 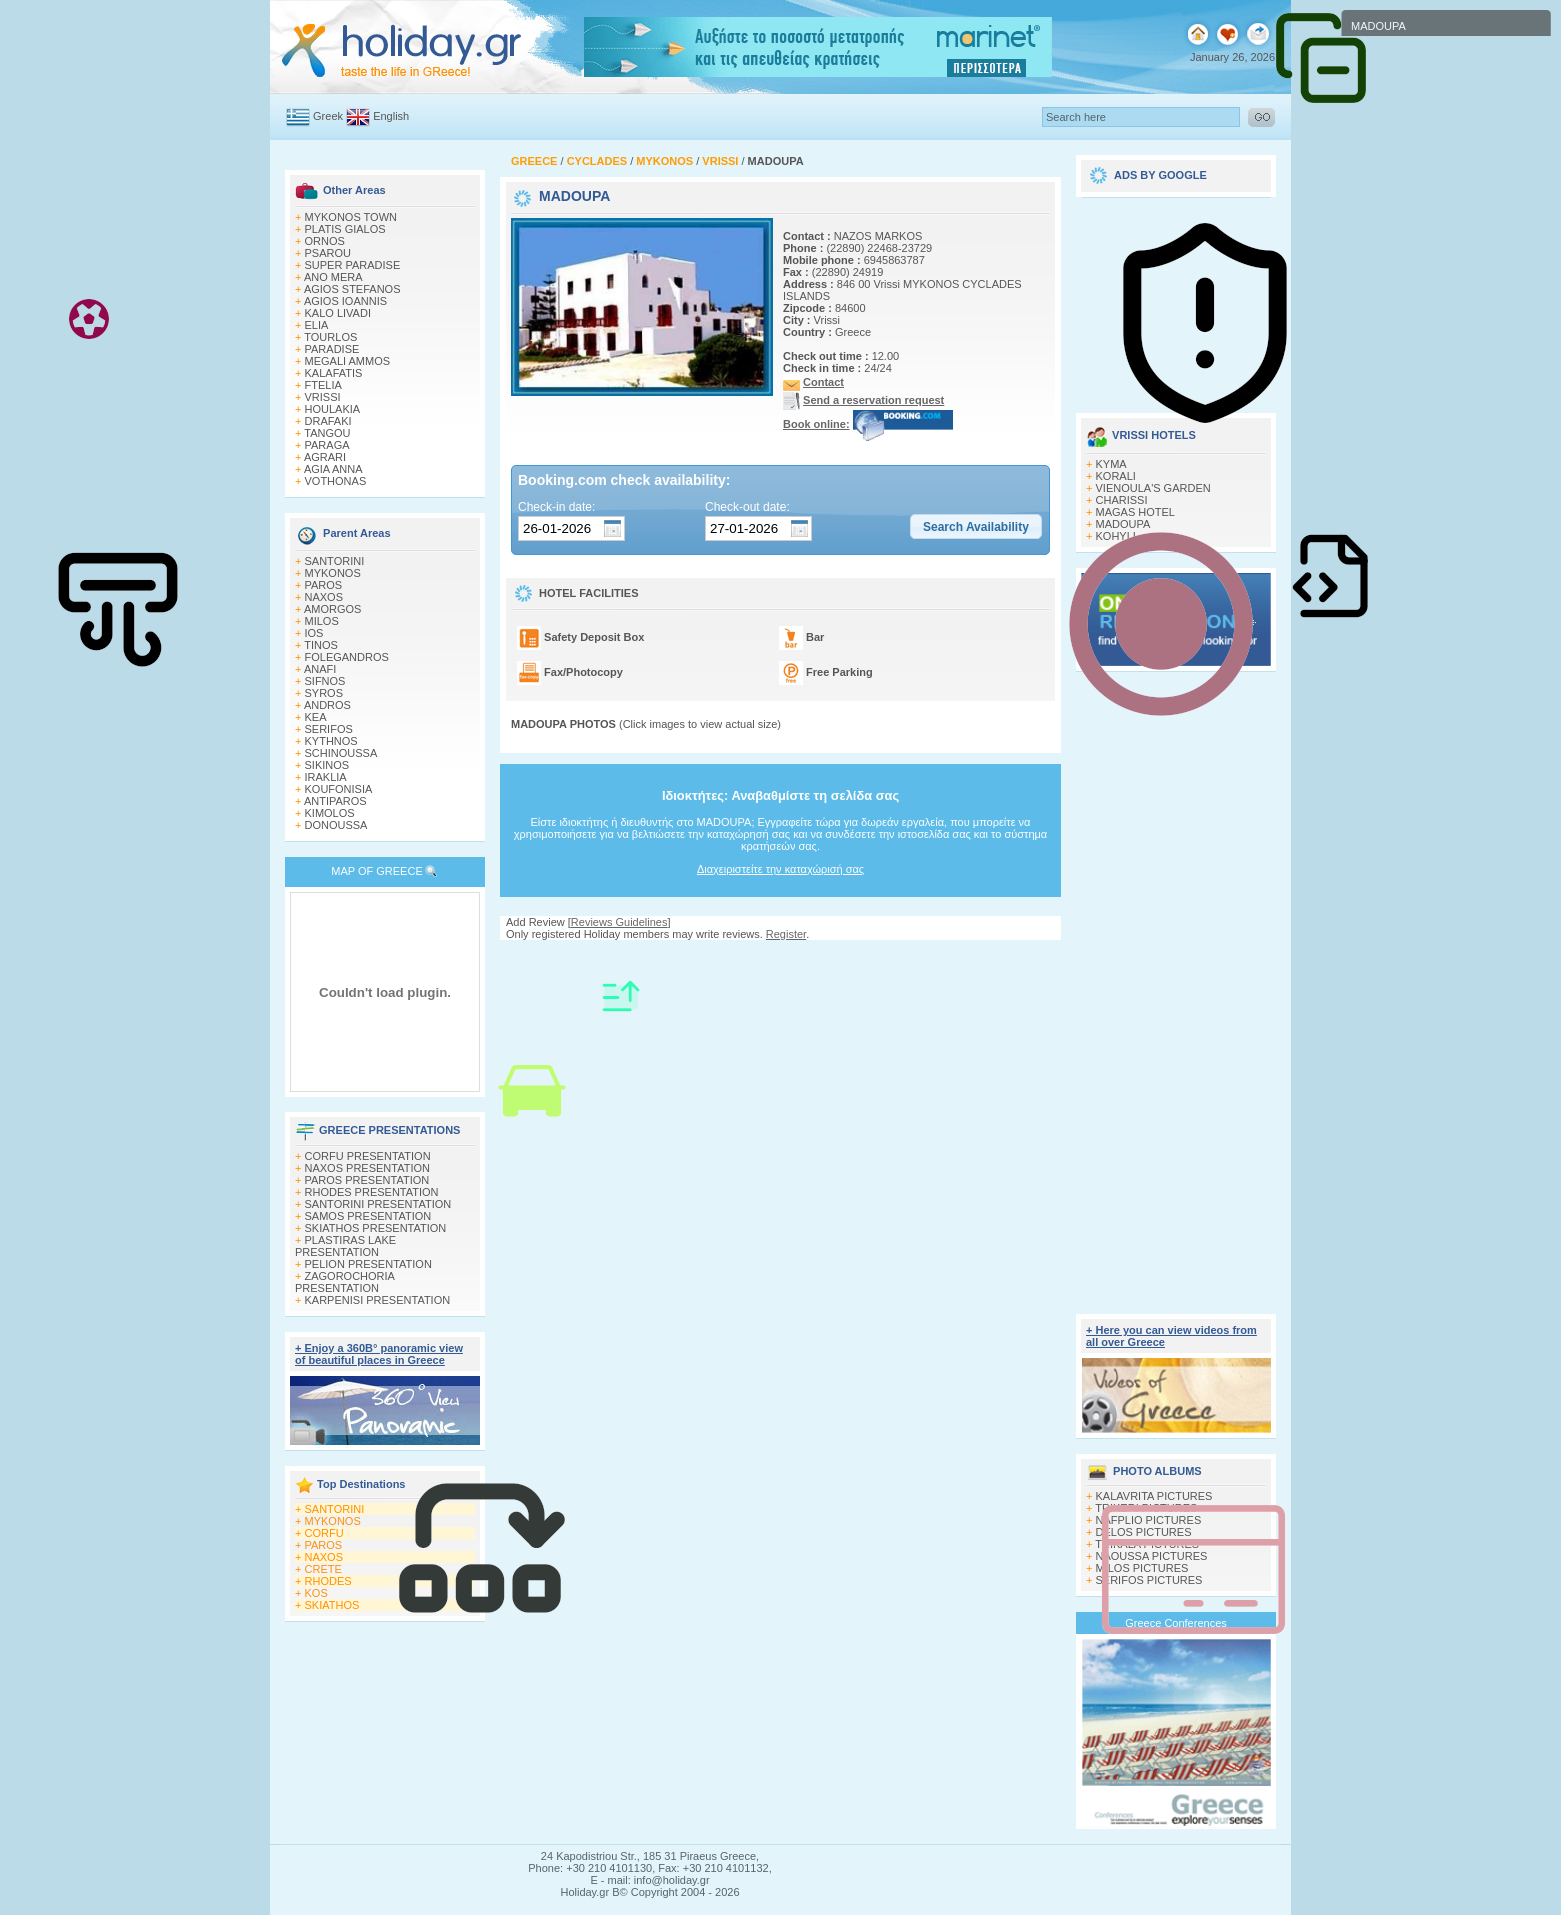 What do you see at coordinates (480, 1548) in the screenshot?
I see `reorder items in a list` at bounding box center [480, 1548].